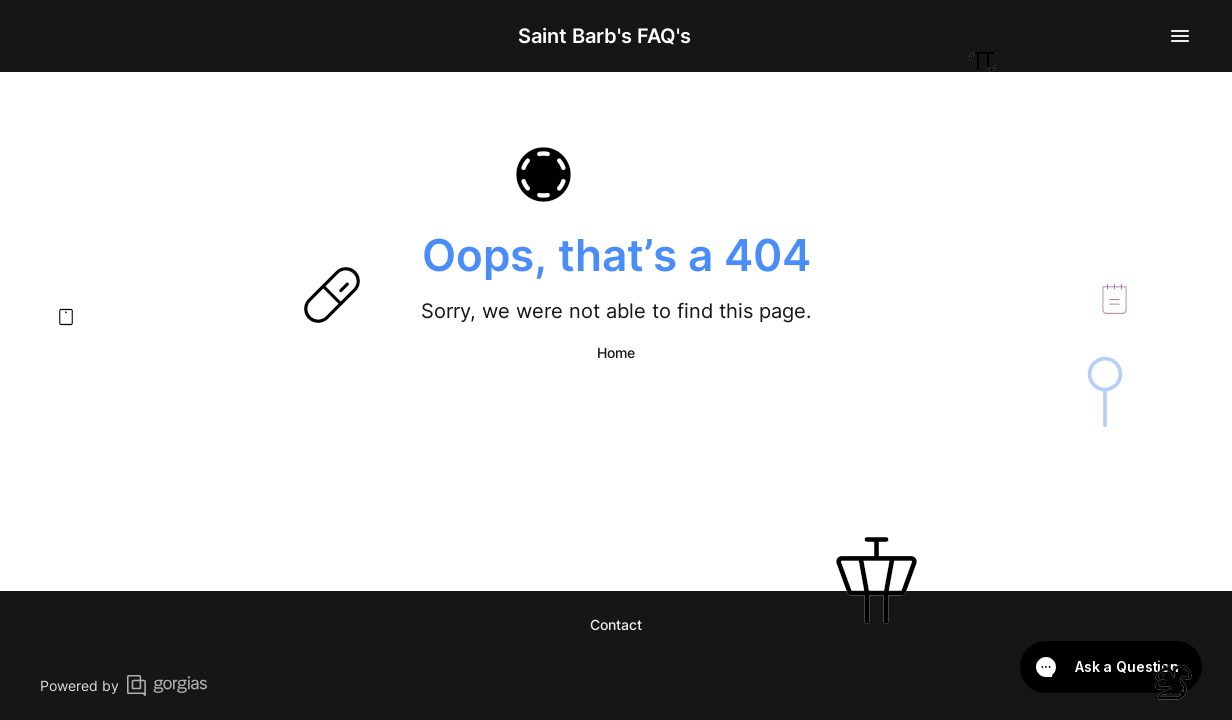 Image resolution: width=1232 pixels, height=720 pixels. I want to click on tablet device with front-facing camera, so click(66, 317).